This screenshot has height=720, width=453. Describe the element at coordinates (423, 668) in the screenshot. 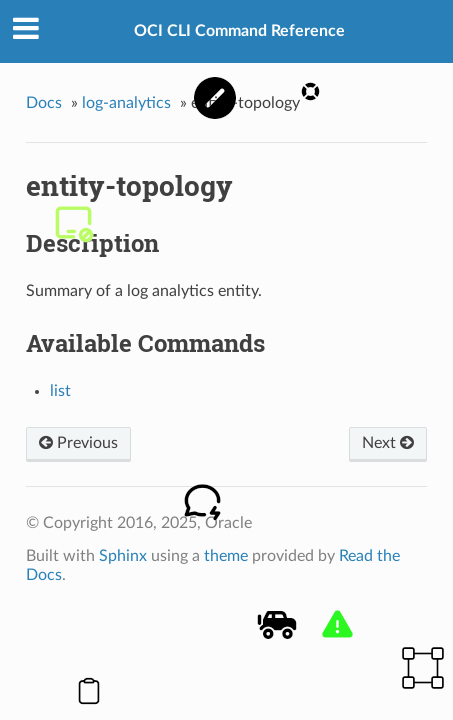

I see `select or resize an object's boundaries` at that location.